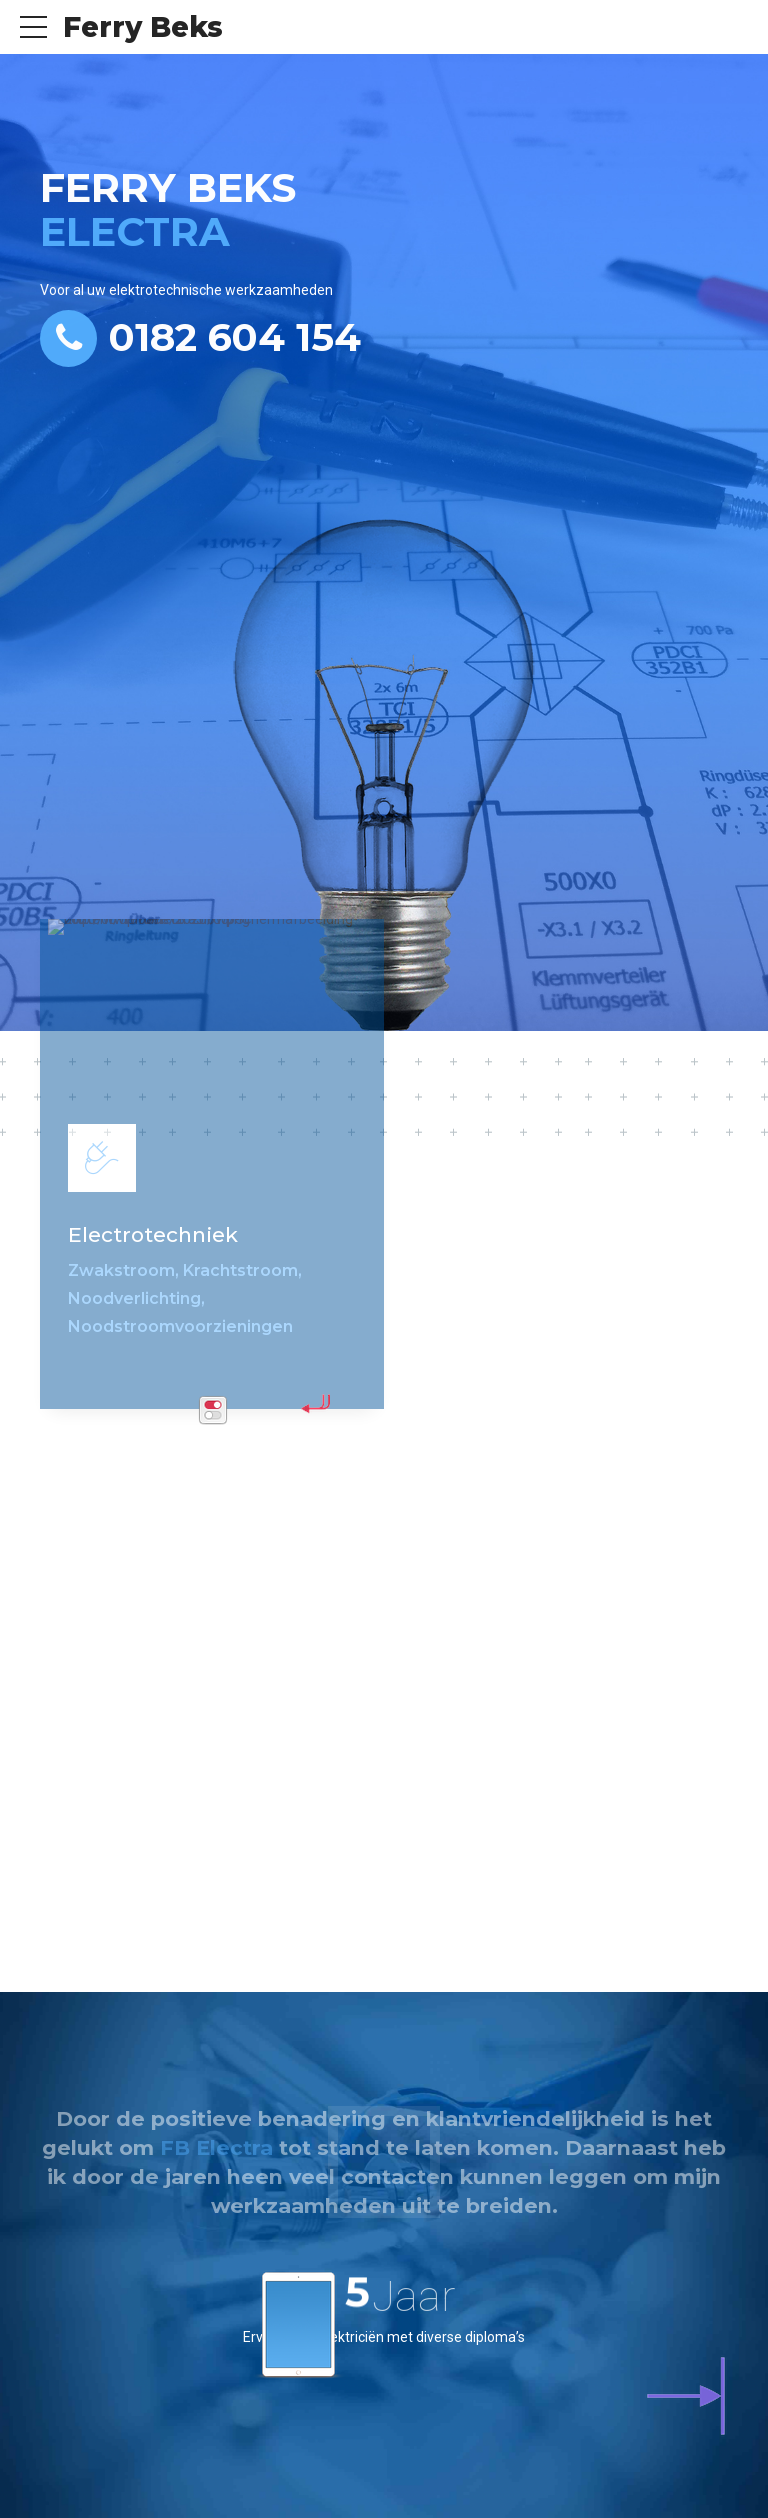 This screenshot has height=2518, width=768. Describe the element at coordinates (686, 2396) in the screenshot. I see `go to the last item in a list or sequence` at that location.